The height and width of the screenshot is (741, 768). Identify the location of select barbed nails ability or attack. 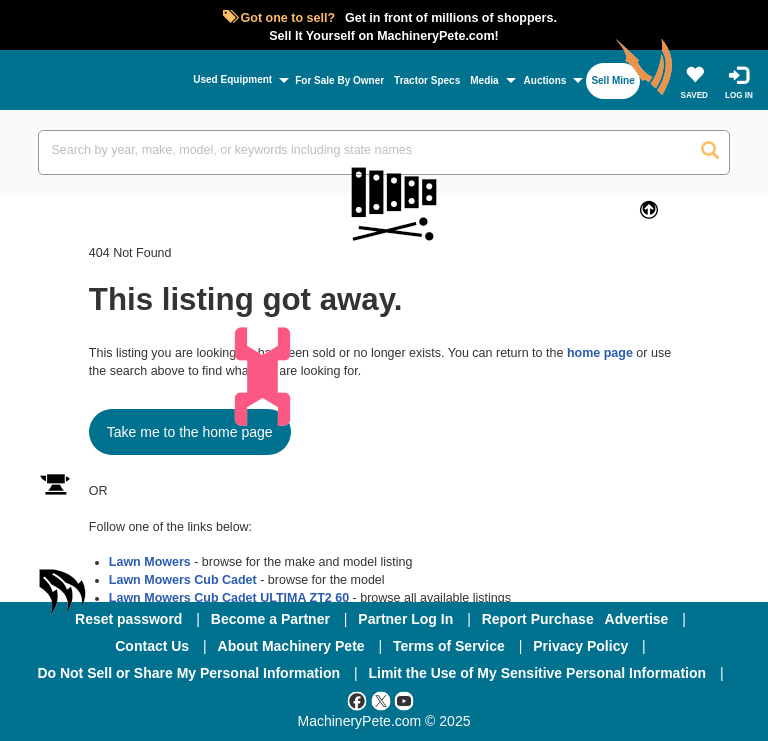
(62, 592).